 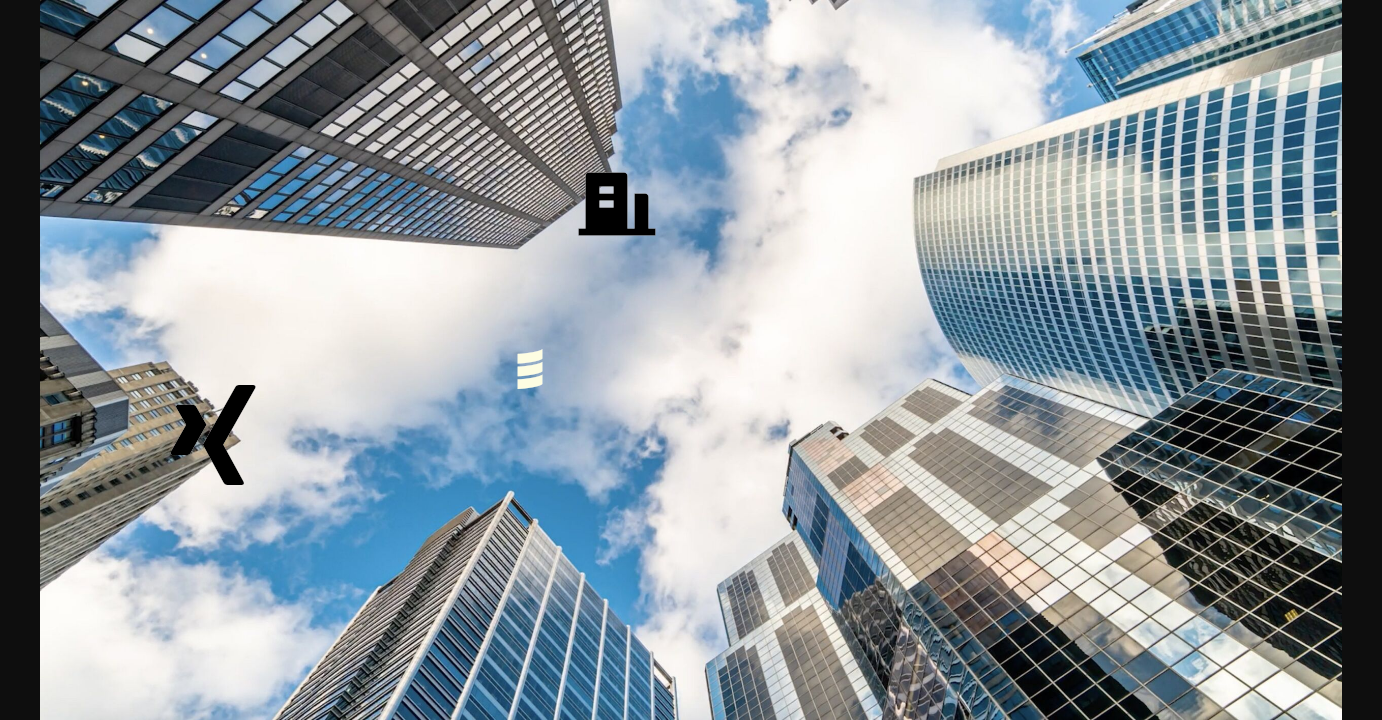 What do you see at coordinates (213, 435) in the screenshot?
I see `link to Xing professional network profile` at bounding box center [213, 435].